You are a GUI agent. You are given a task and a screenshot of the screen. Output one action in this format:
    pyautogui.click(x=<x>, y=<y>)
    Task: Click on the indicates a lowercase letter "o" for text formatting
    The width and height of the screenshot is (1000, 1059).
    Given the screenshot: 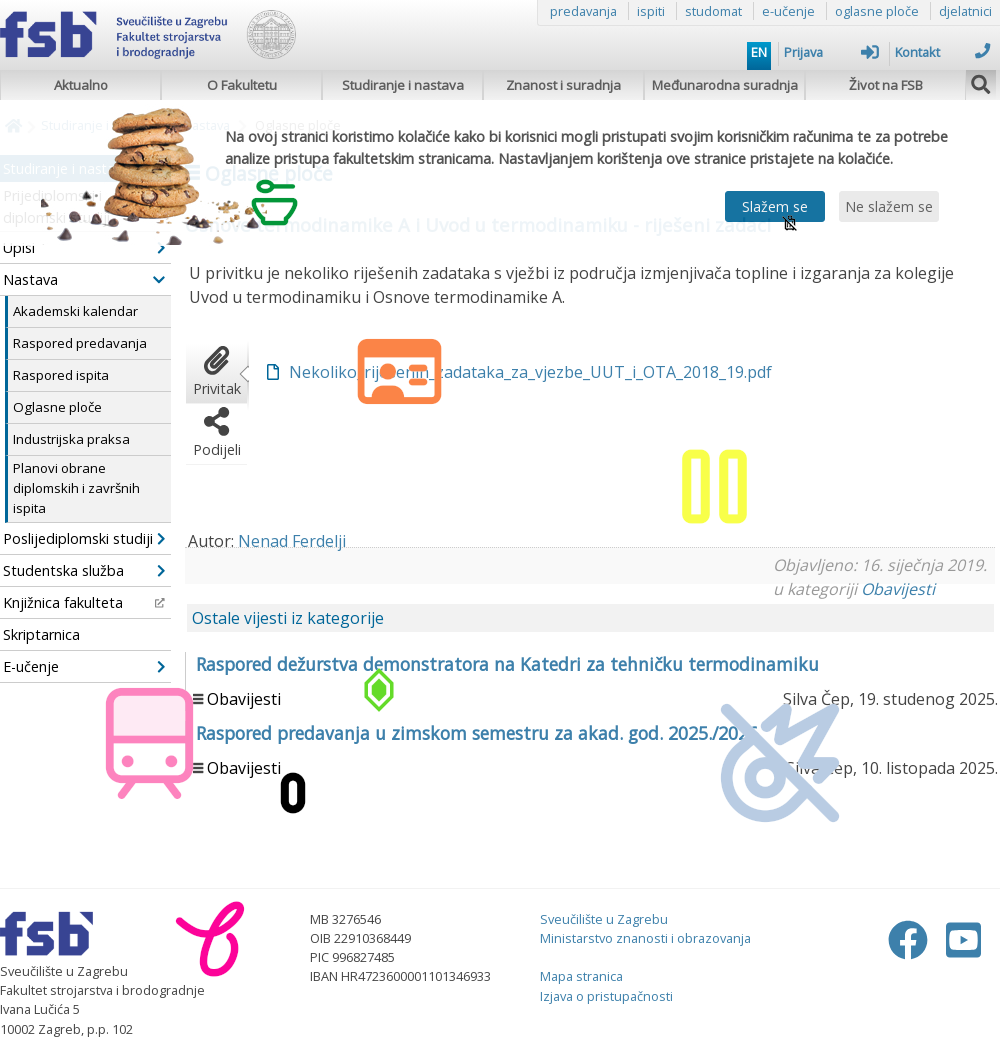 What is the action you would take?
    pyautogui.click(x=293, y=793)
    